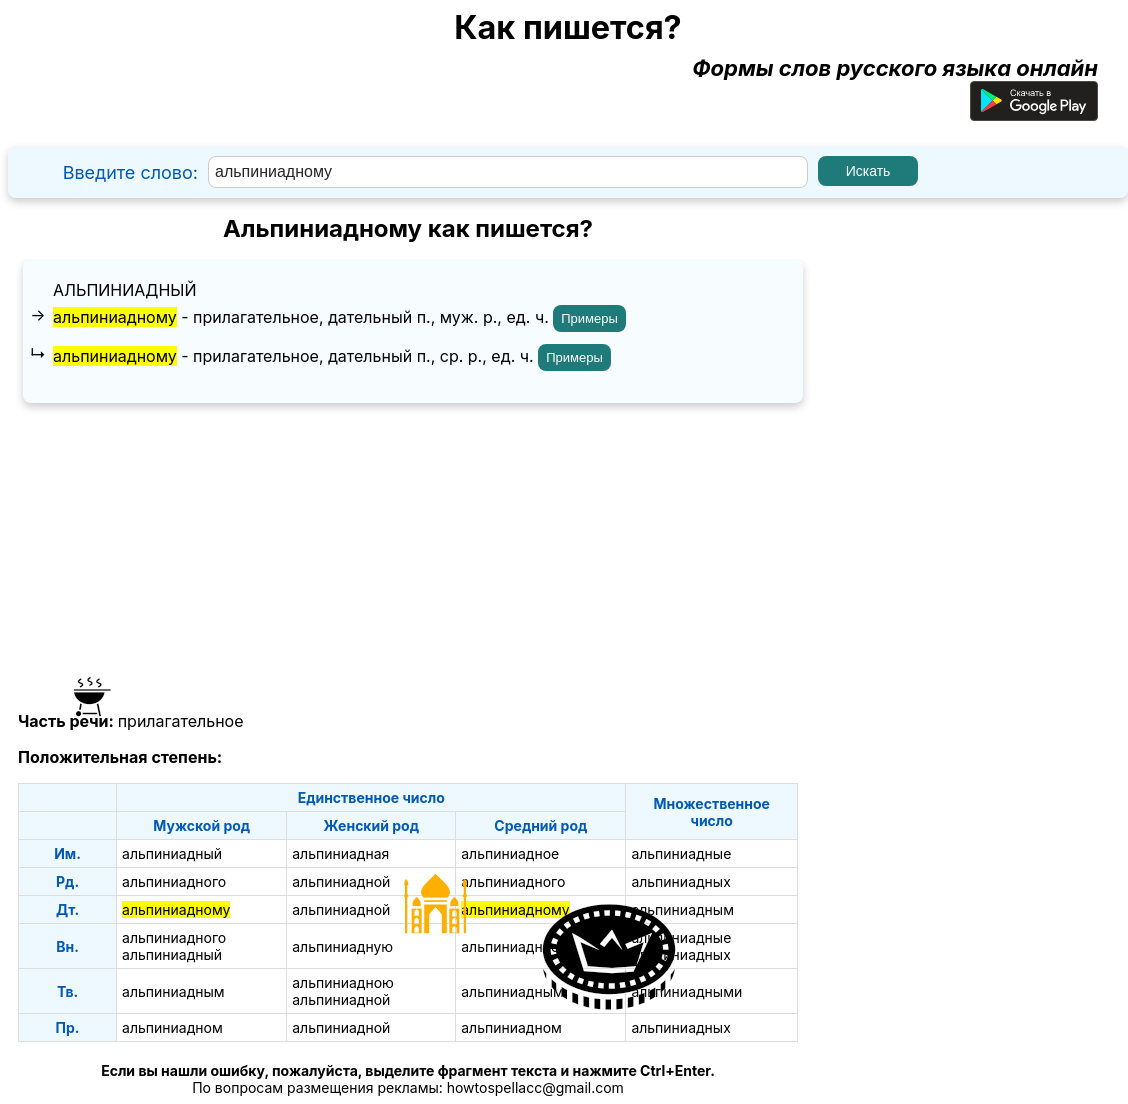 This screenshot has height=1104, width=1128. What do you see at coordinates (609, 957) in the screenshot?
I see `view your premium currency balance` at bounding box center [609, 957].